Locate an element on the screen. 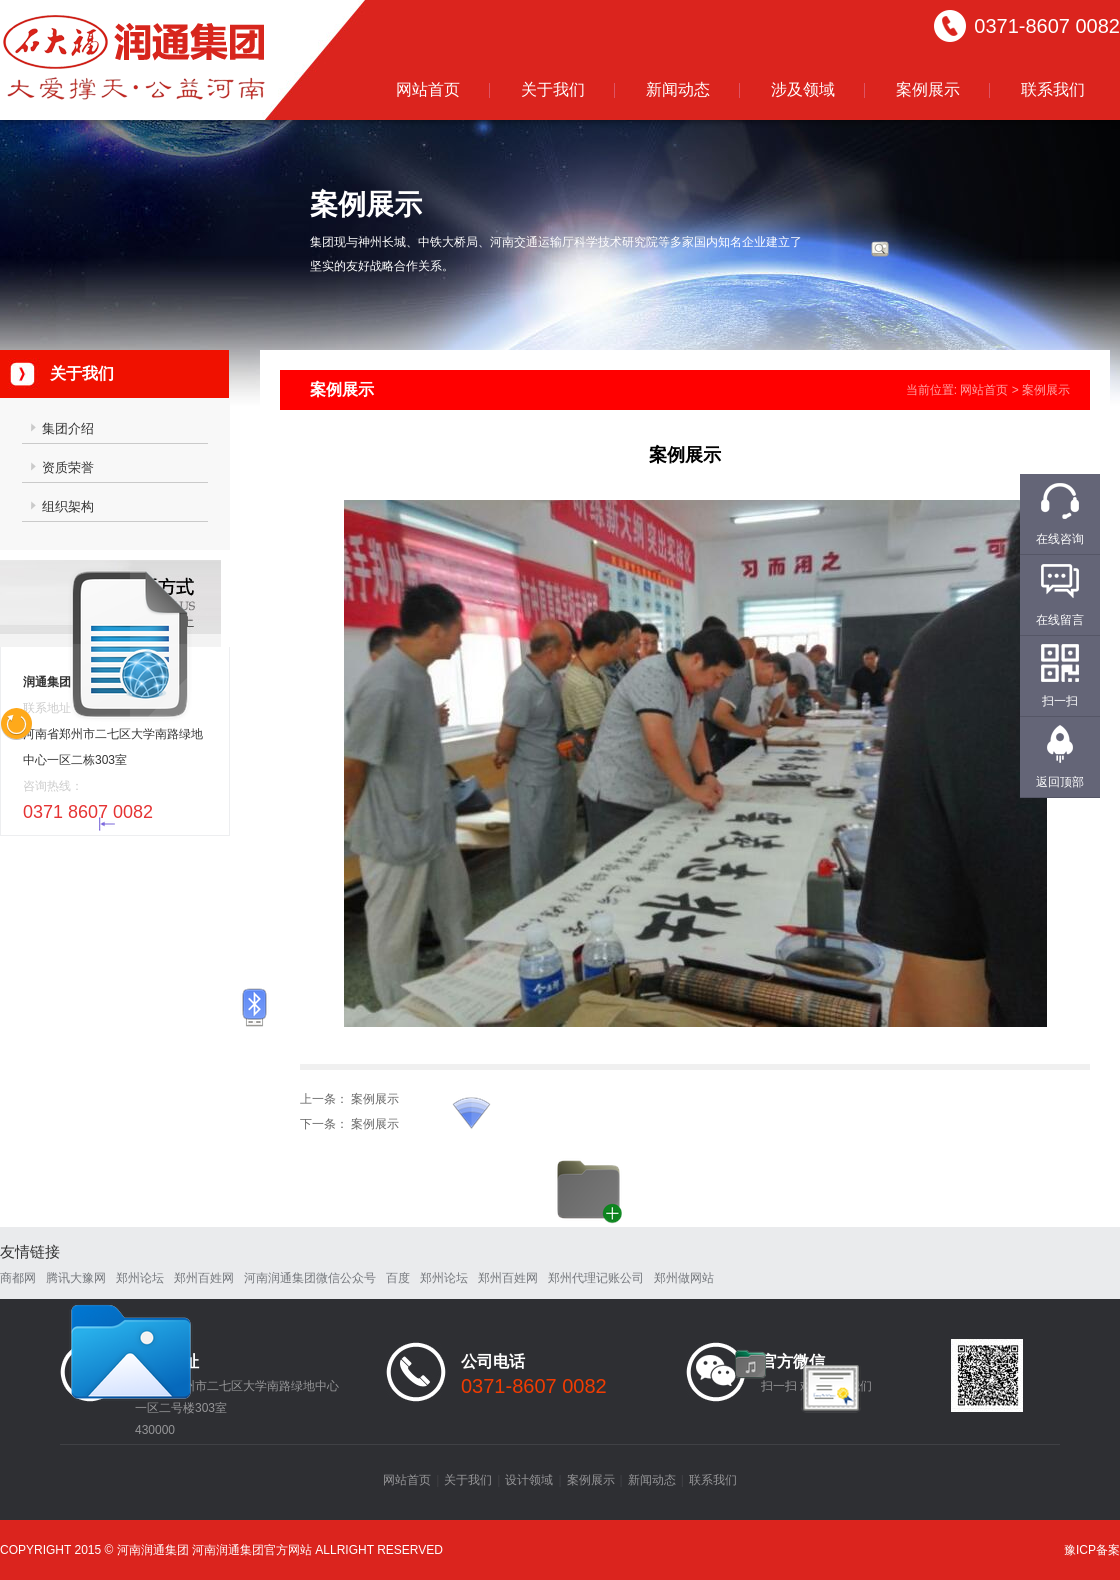 This screenshot has width=1120, height=1580. a connected bluetooth device is located at coordinates (254, 1007).